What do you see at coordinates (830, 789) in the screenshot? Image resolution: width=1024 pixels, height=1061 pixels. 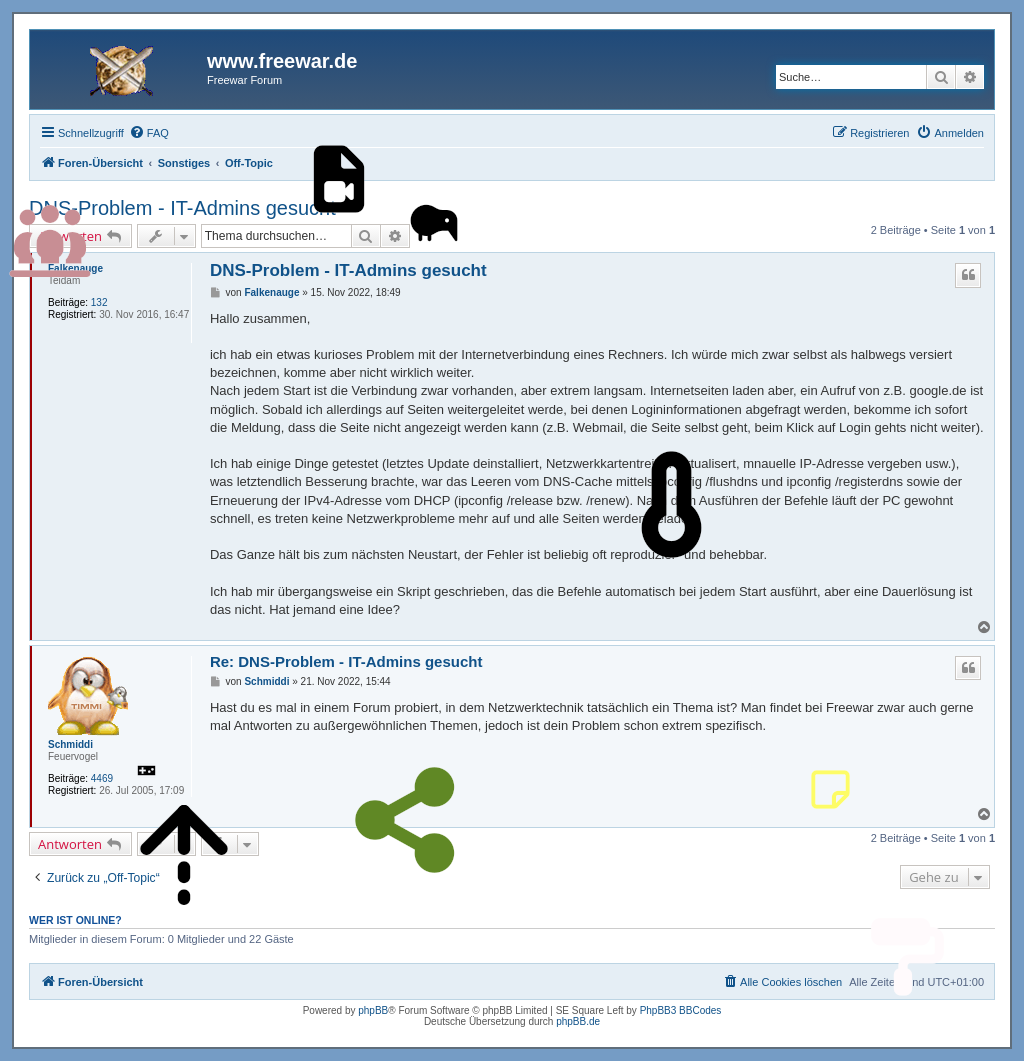 I see `create a new sticky note` at bounding box center [830, 789].